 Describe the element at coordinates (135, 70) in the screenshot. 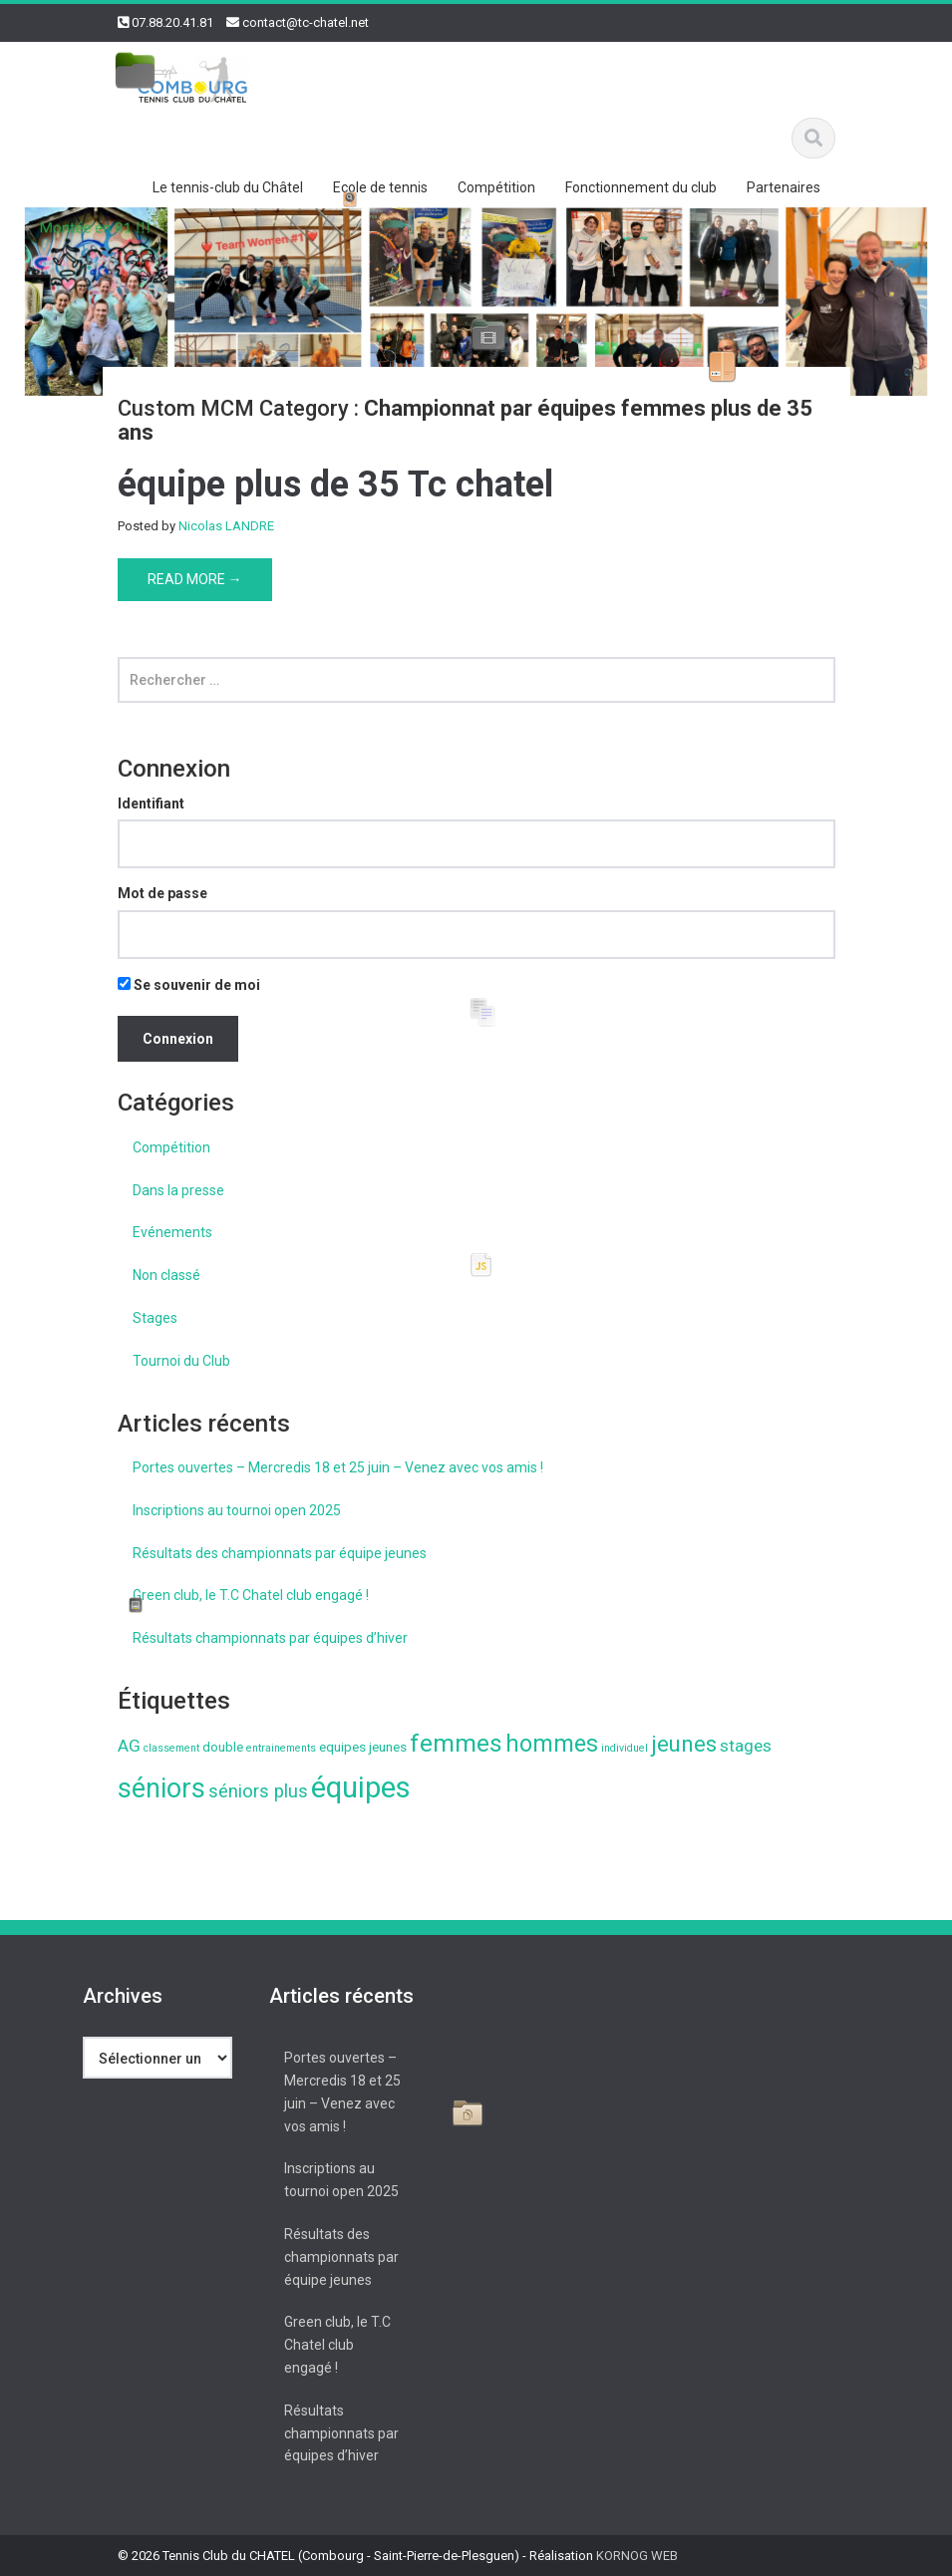

I see `folder ready to accept dragged files` at that location.